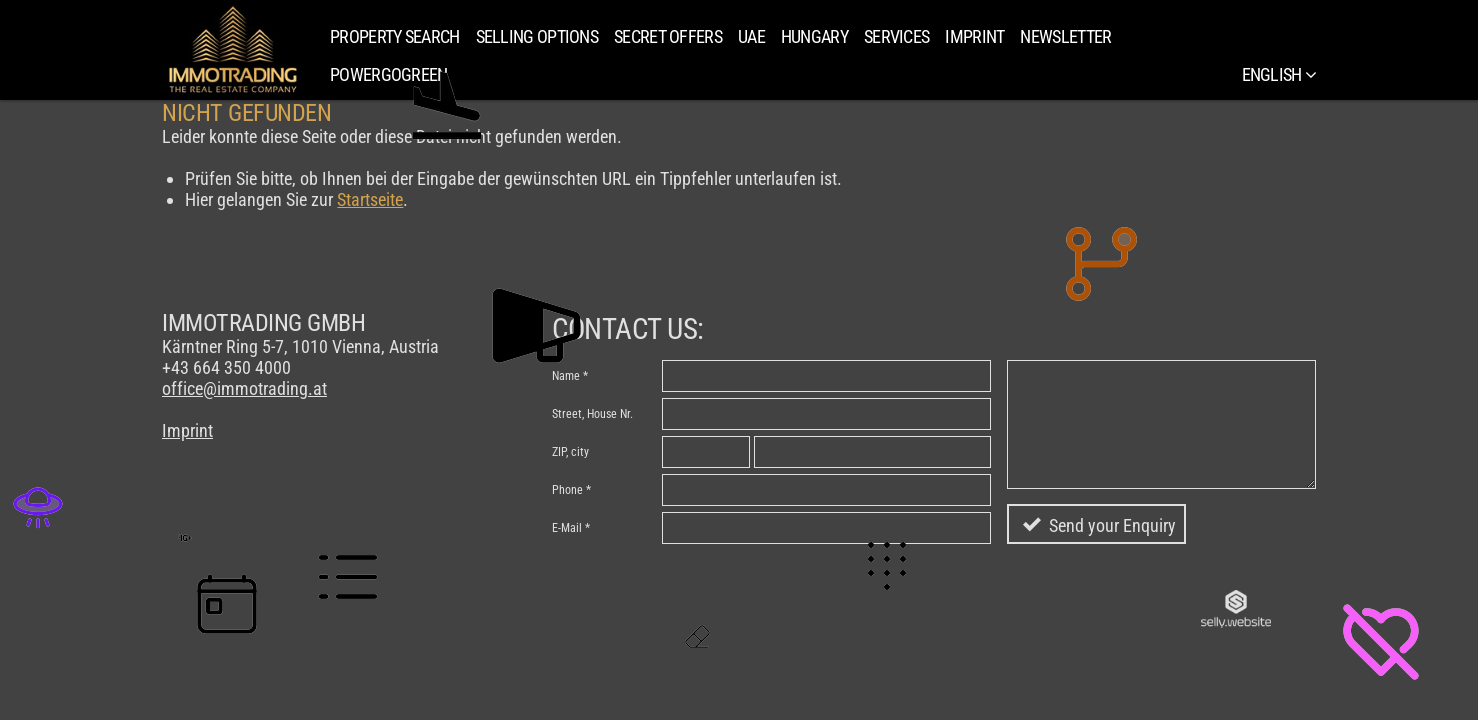 The height and width of the screenshot is (720, 1478). What do you see at coordinates (227, 604) in the screenshot?
I see `view today's date or events` at bounding box center [227, 604].